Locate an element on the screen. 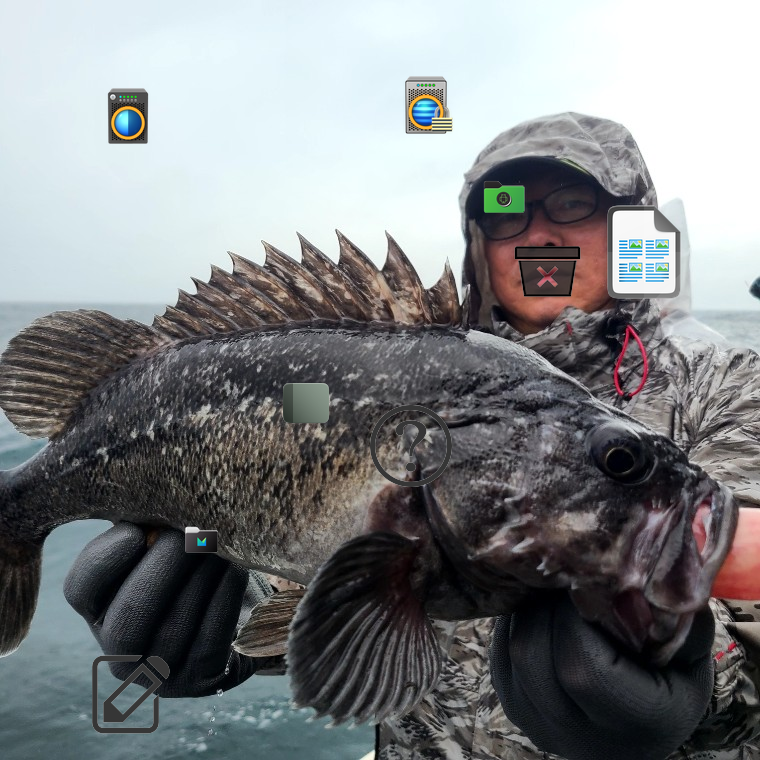 The width and height of the screenshot is (760, 760). libreoffice master document file type is located at coordinates (644, 252).